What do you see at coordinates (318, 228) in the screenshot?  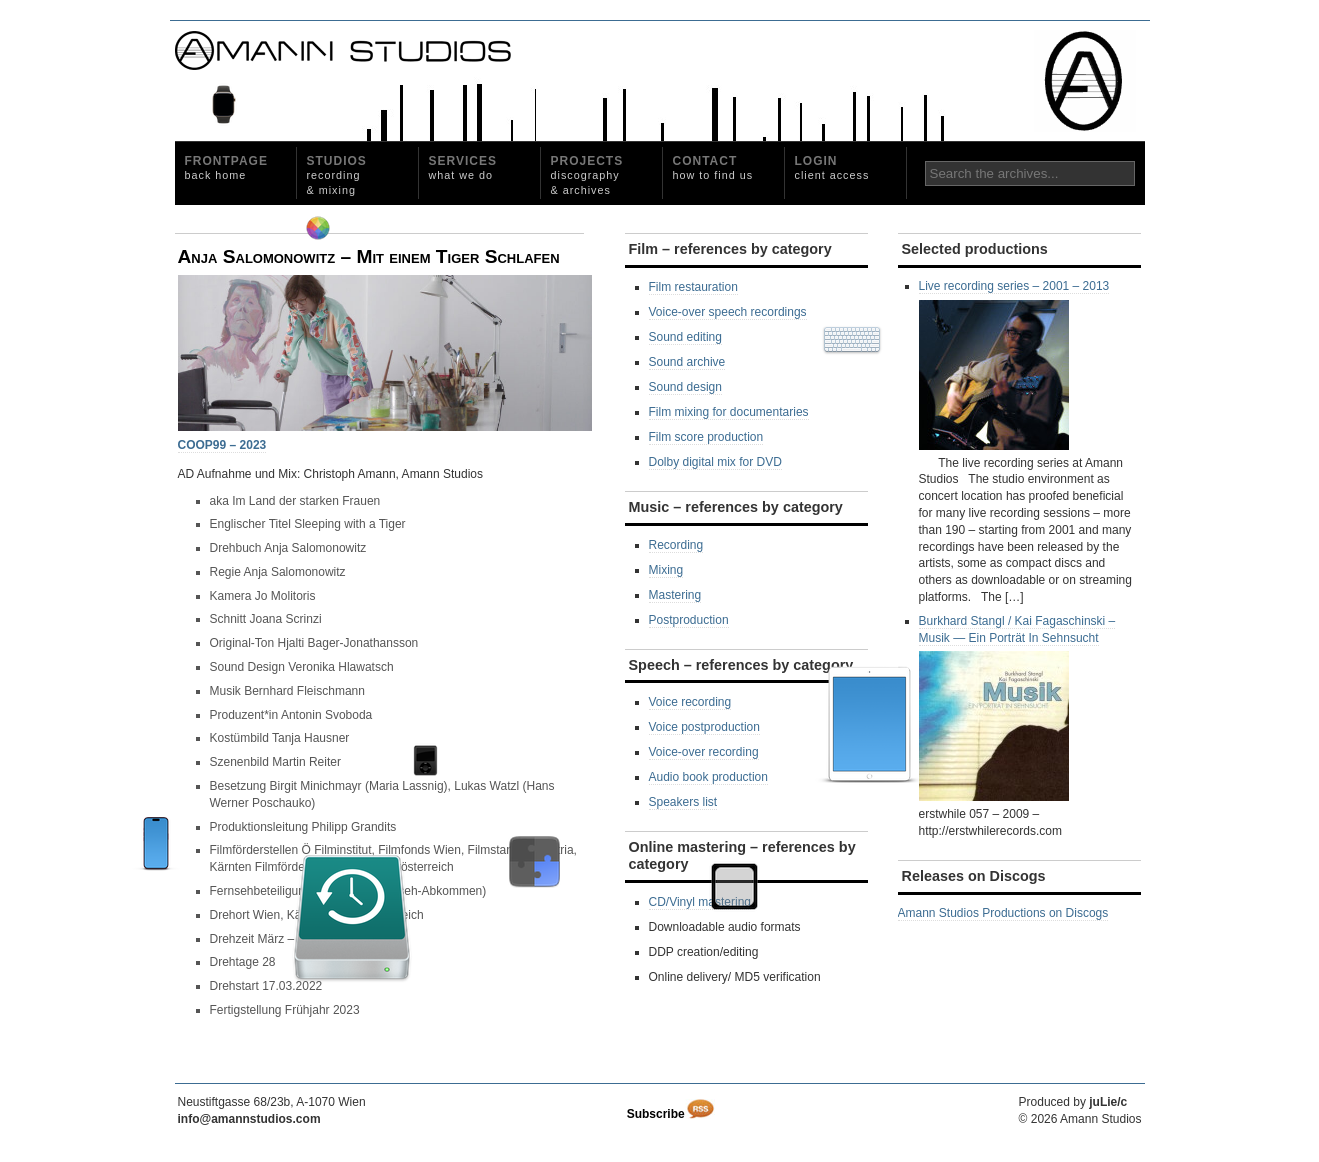 I see `open color management settings` at bounding box center [318, 228].